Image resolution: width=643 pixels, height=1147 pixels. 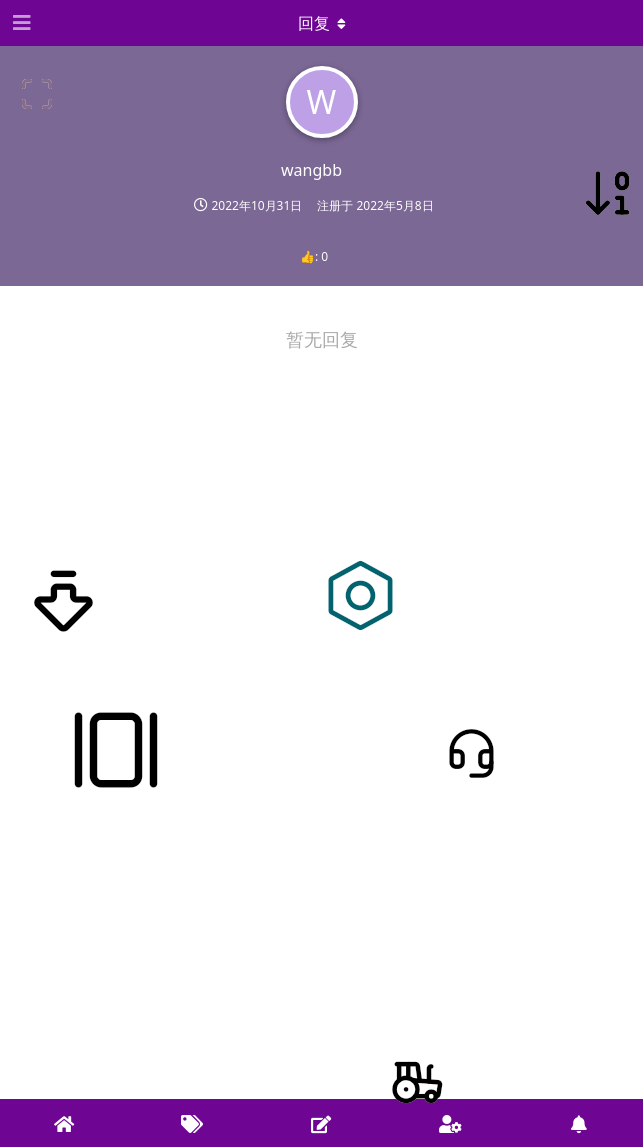 I want to click on sort numerically in ascending order, so click(x=610, y=193).